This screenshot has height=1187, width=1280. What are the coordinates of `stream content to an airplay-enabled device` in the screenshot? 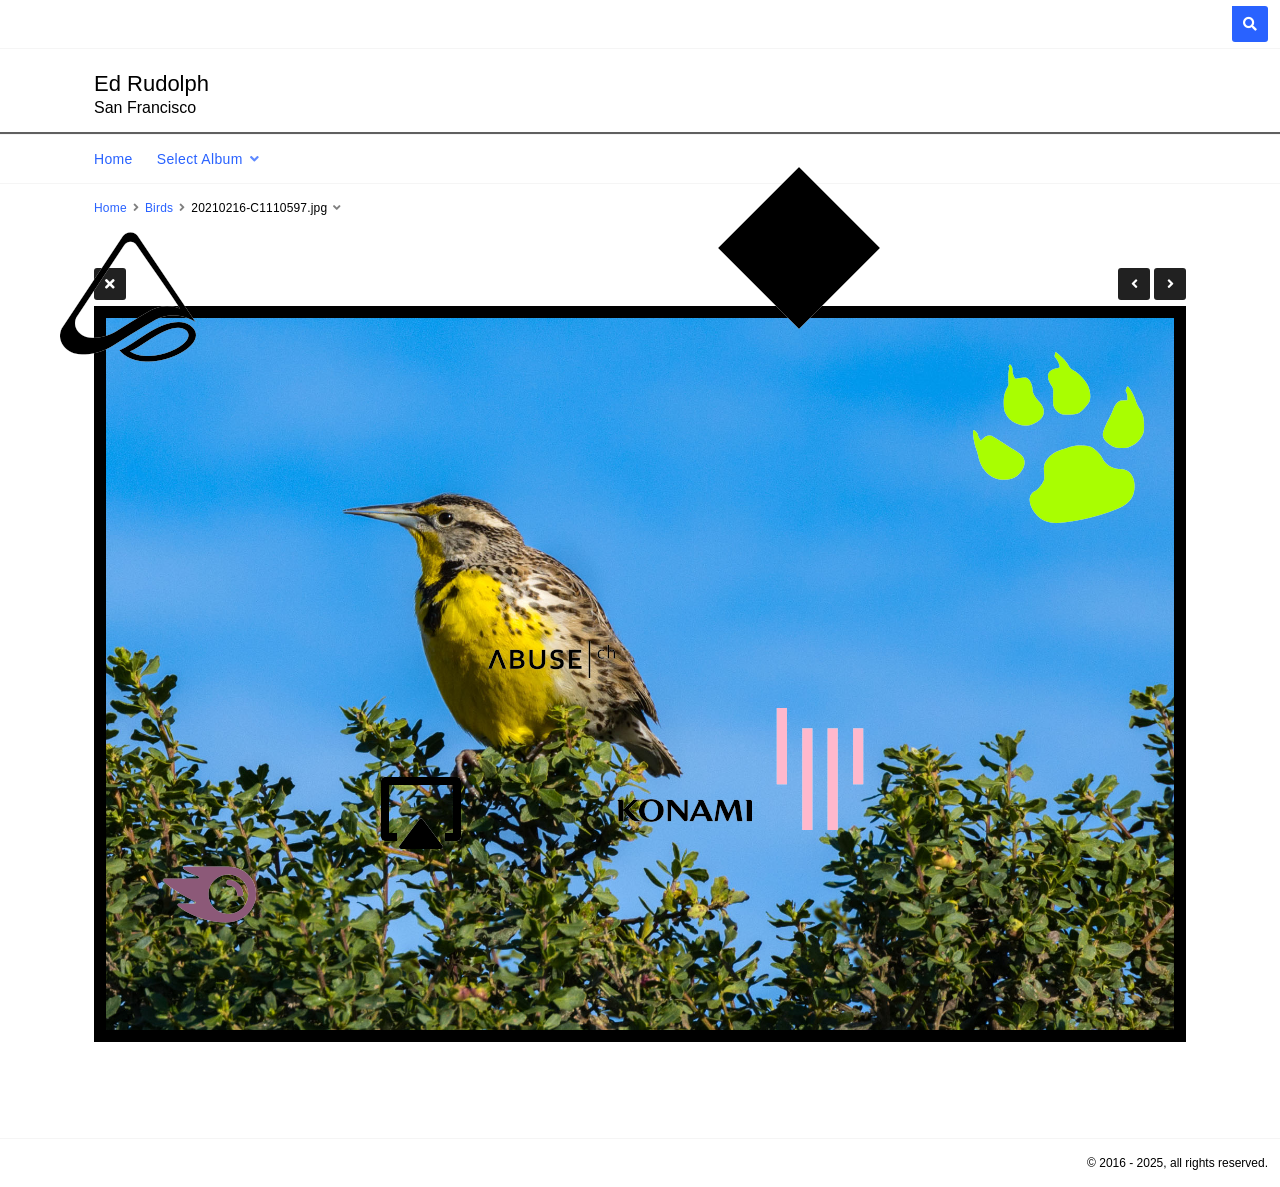 It's located at (421, 813).